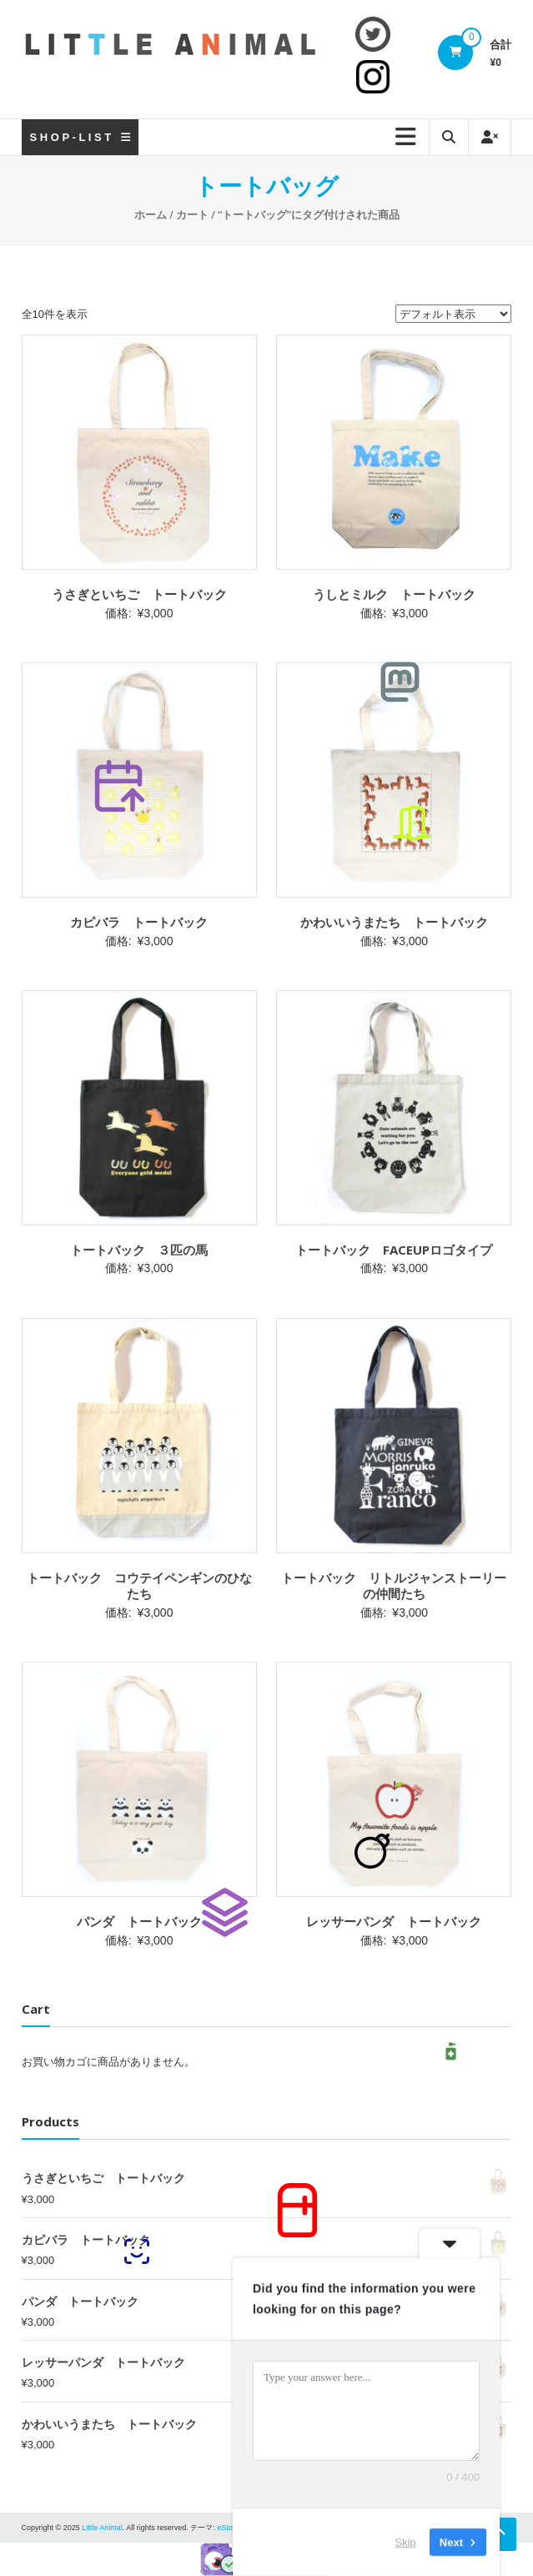 The height and width of the screenshot is (2576, 533). What do you see at coordinates (118, 786) in the screenshot?
I see `upload or export calendar event` at bounding box center [118, 786].